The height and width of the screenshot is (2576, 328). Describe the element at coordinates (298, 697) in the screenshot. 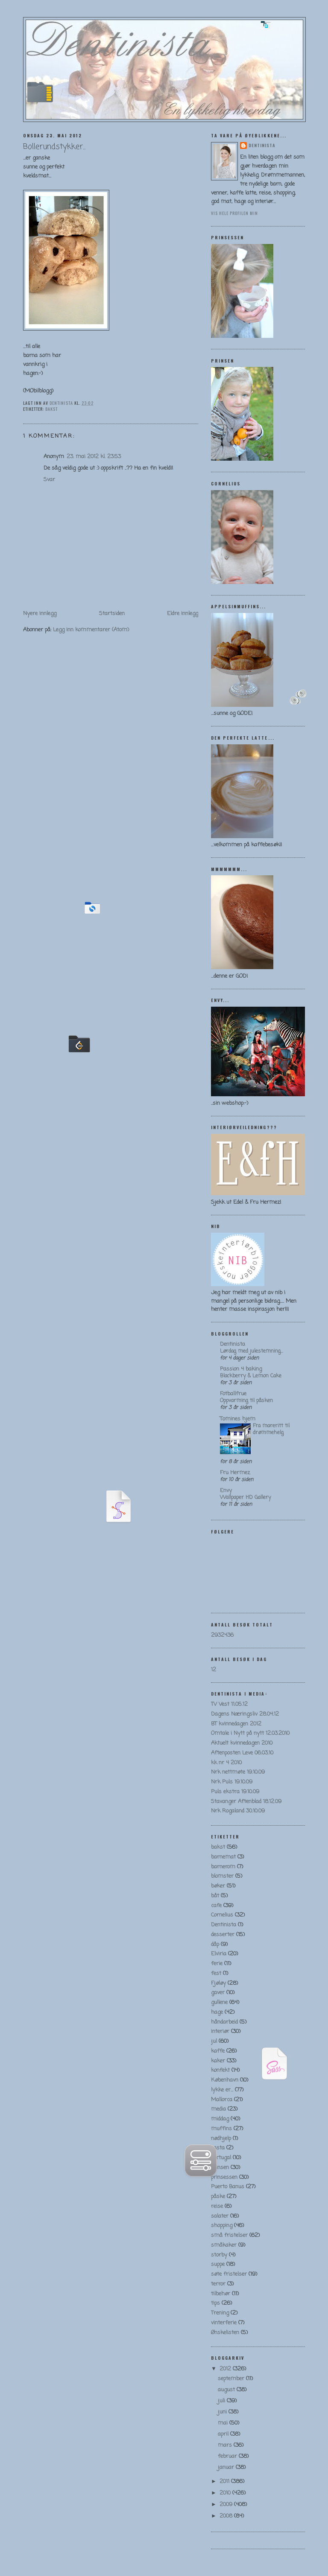

I see `connect beats wireless earbuds via bluetooth` at that location.